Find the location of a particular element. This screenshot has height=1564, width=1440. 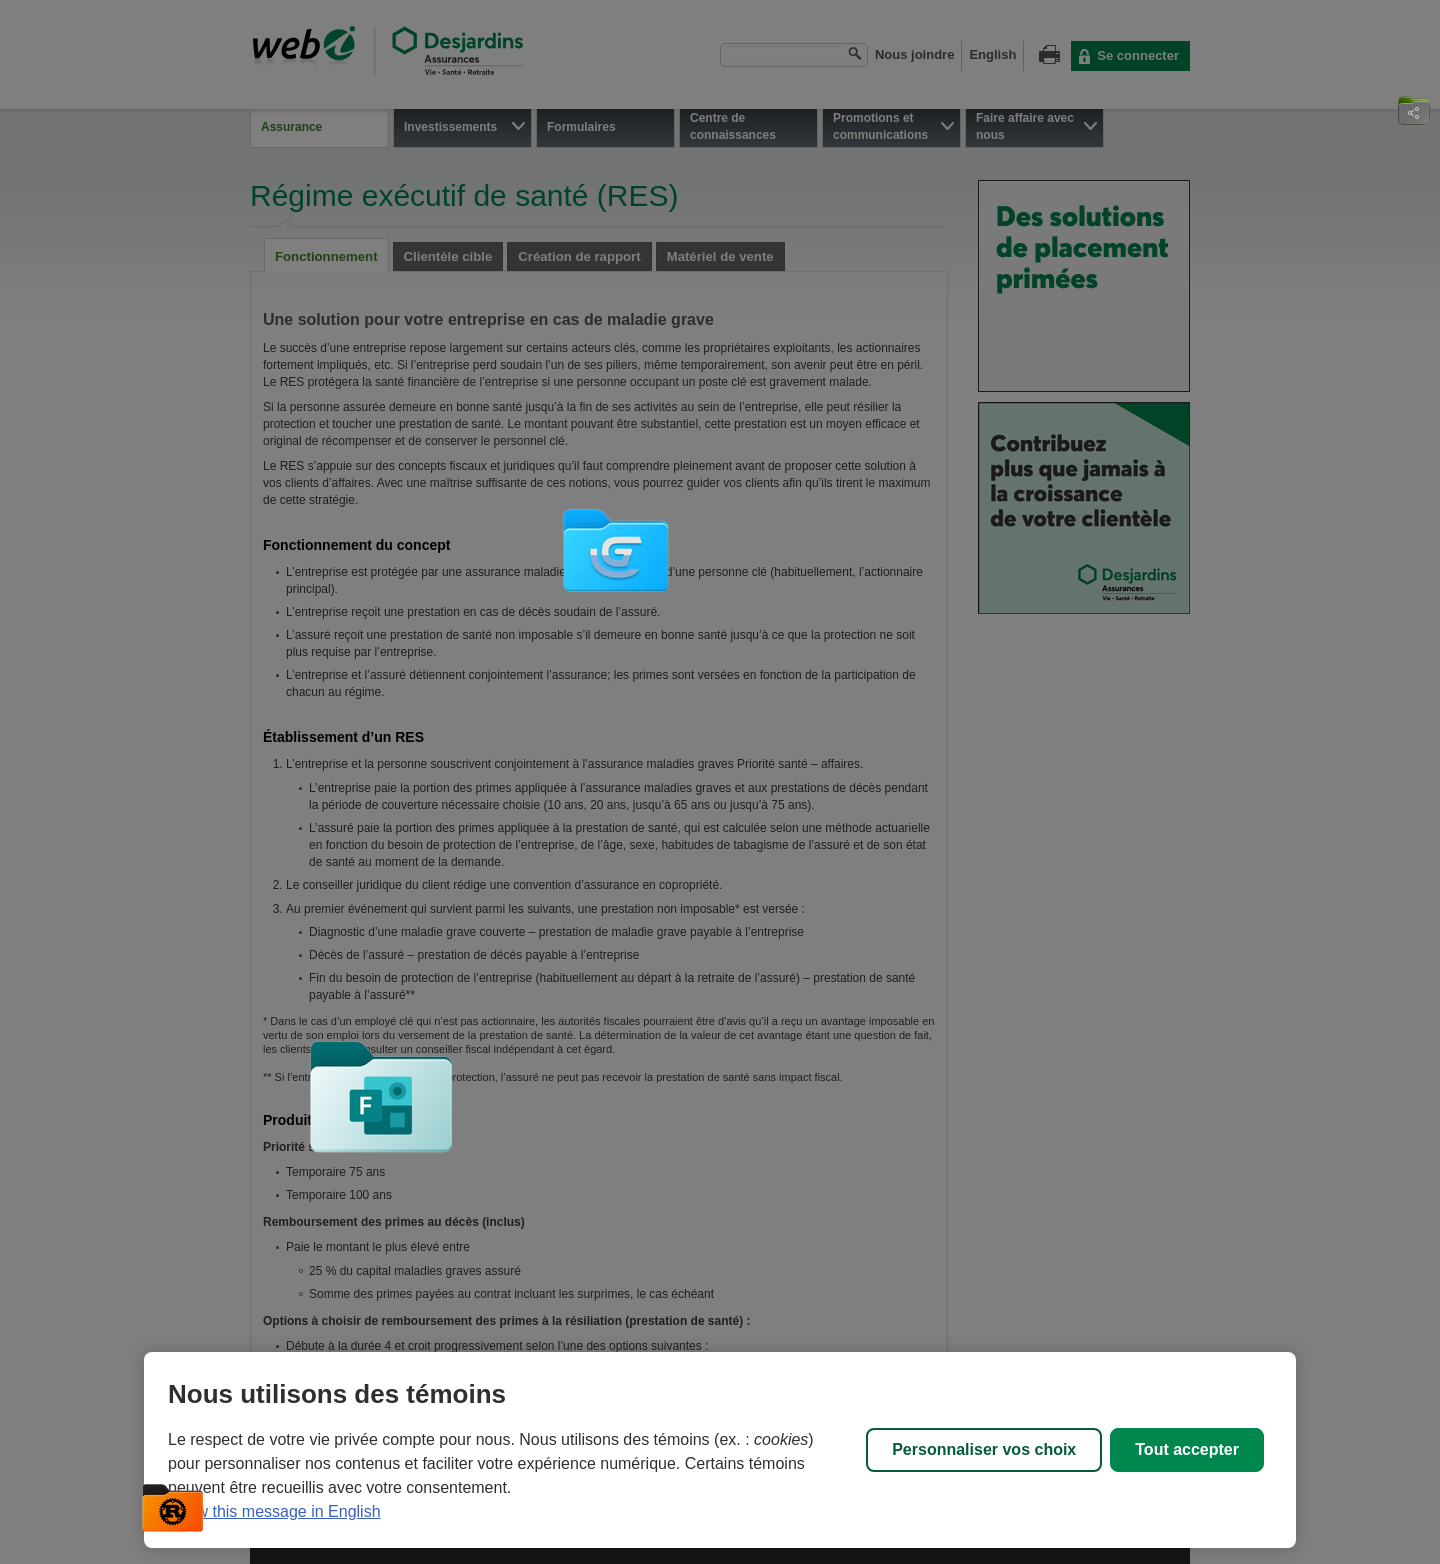

folder containing Microsoft Forms files is located at coordinates (380, 1100).